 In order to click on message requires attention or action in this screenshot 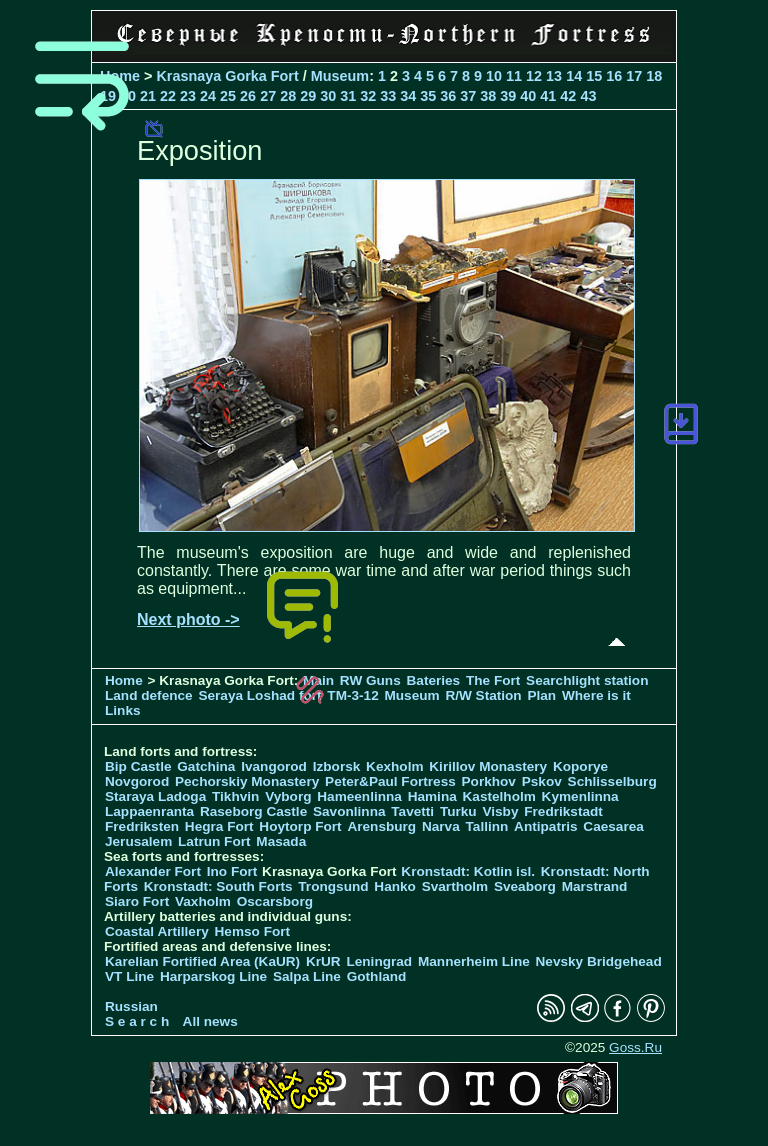, I will do `click(302, 603)`.